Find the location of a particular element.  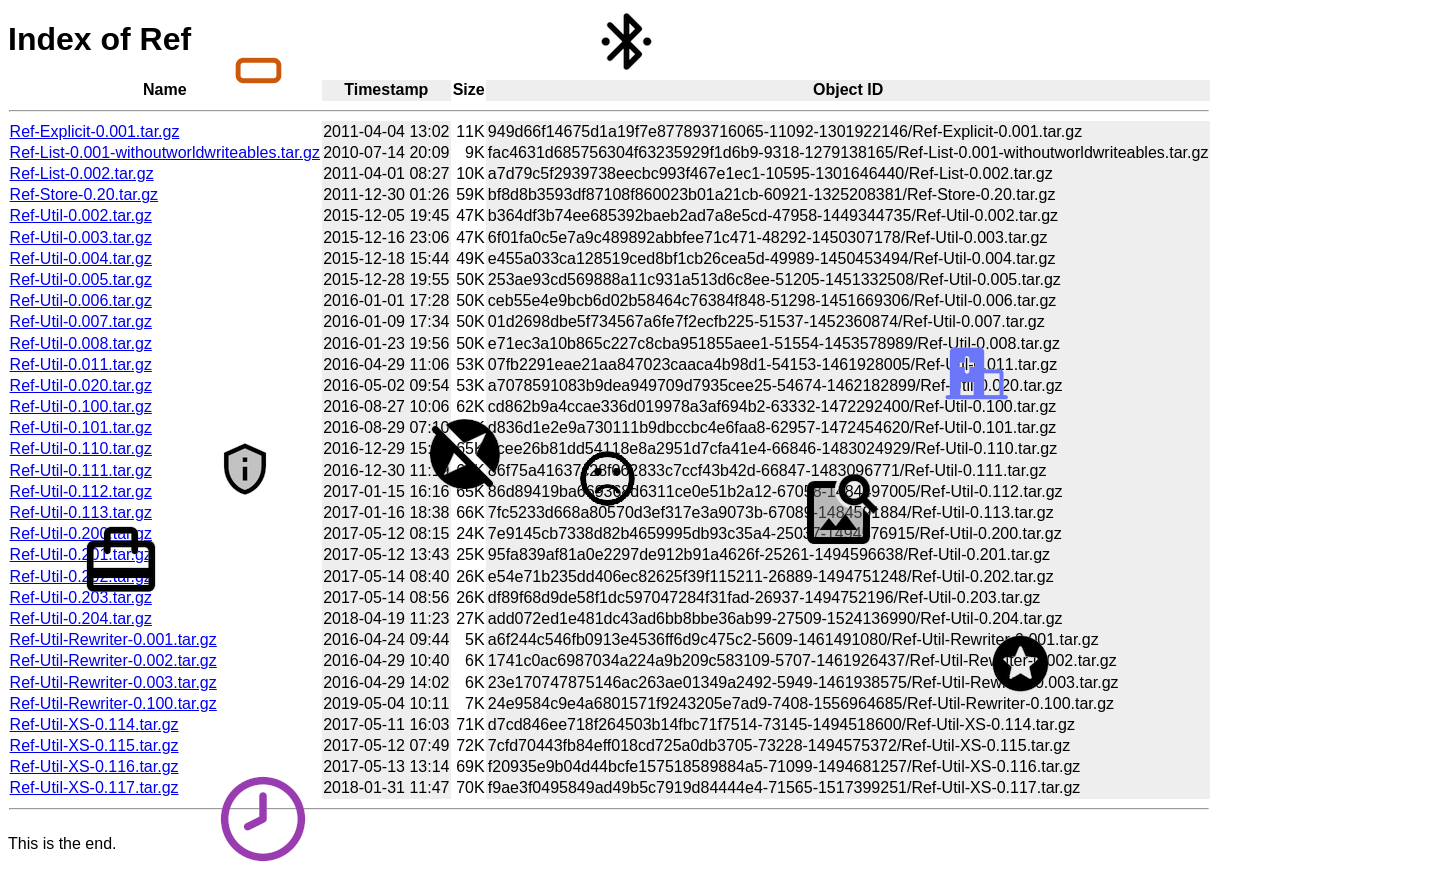

indicates an active bluetooth connection is located at coordinates (626, 41).